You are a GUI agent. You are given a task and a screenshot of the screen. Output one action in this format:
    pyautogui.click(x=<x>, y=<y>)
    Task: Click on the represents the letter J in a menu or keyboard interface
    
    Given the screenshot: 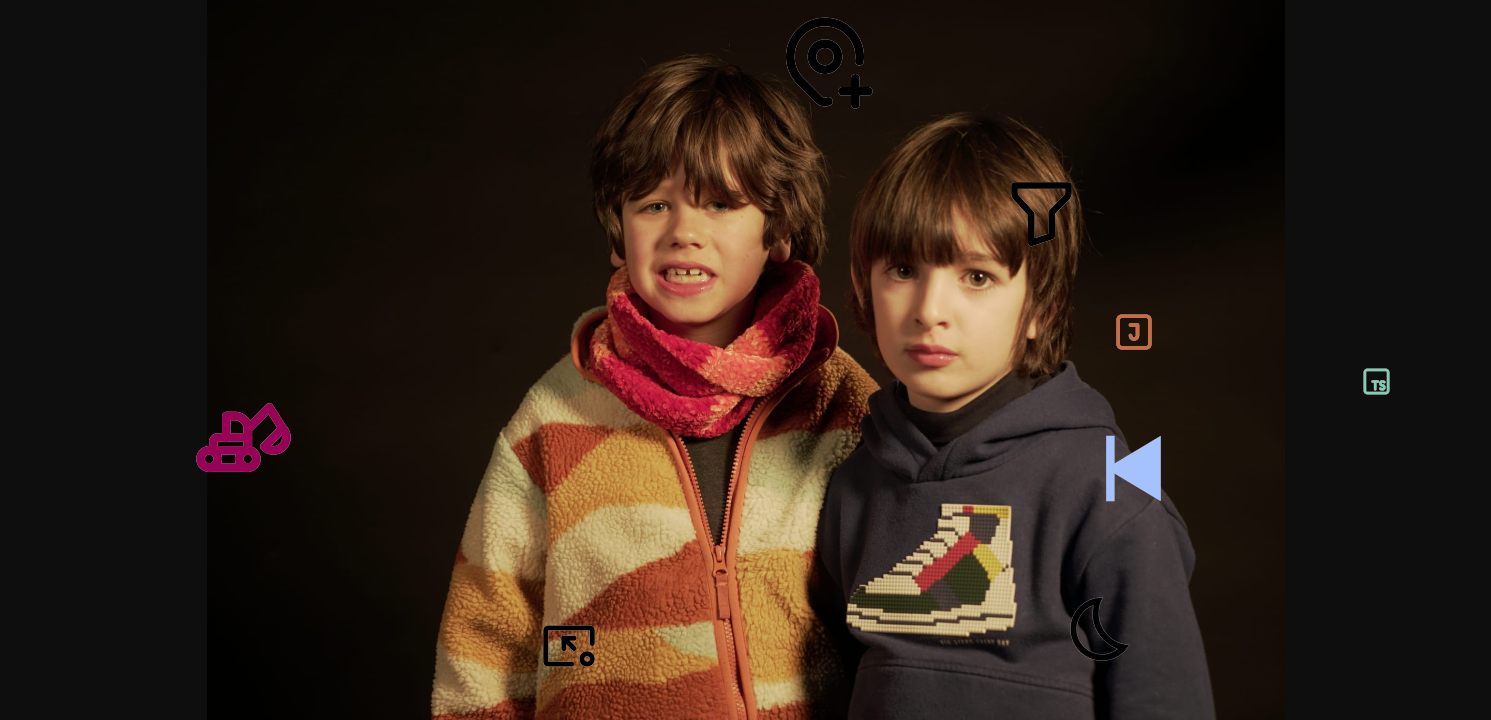 What is the action you would take?
    pyautogui.click(x=1134, y=332)
    